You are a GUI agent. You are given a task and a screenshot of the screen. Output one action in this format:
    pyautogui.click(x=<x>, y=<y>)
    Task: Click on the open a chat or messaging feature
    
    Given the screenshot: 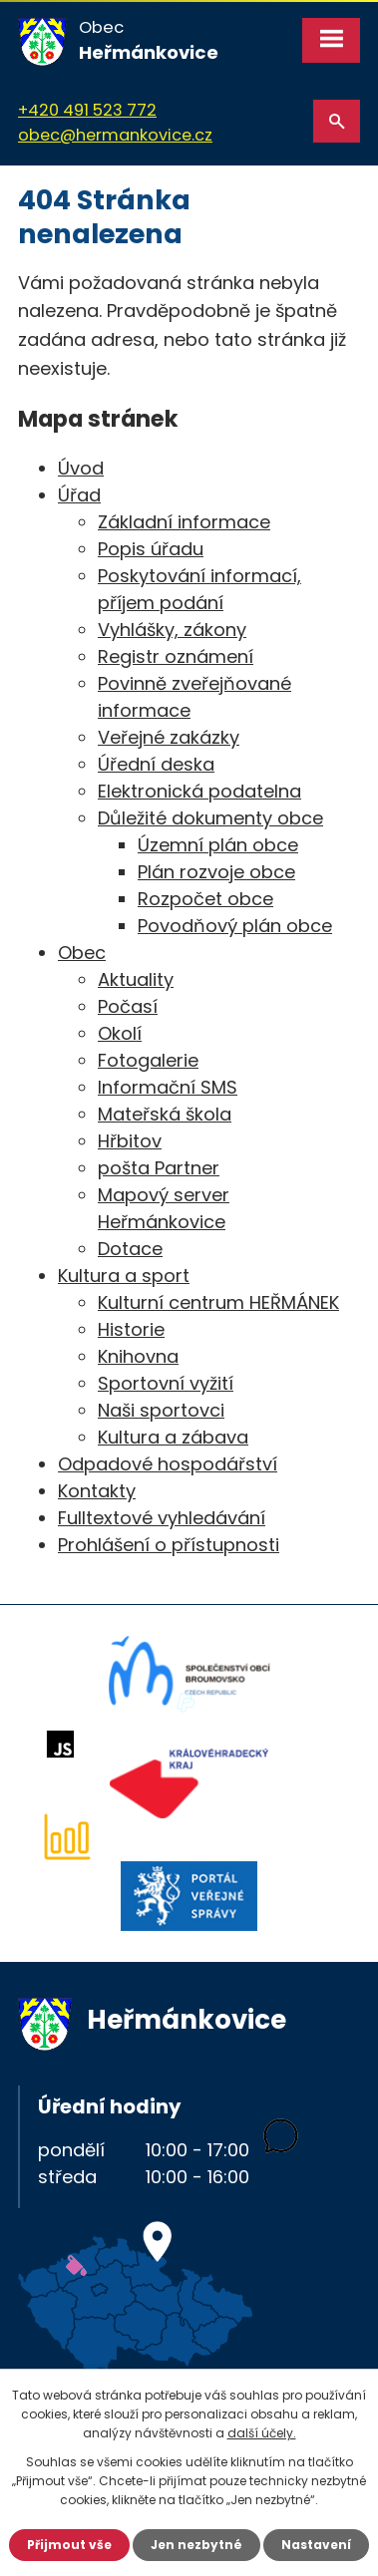 What is the action you would take?
    pyautogui.click(x=280, y=2135)
    